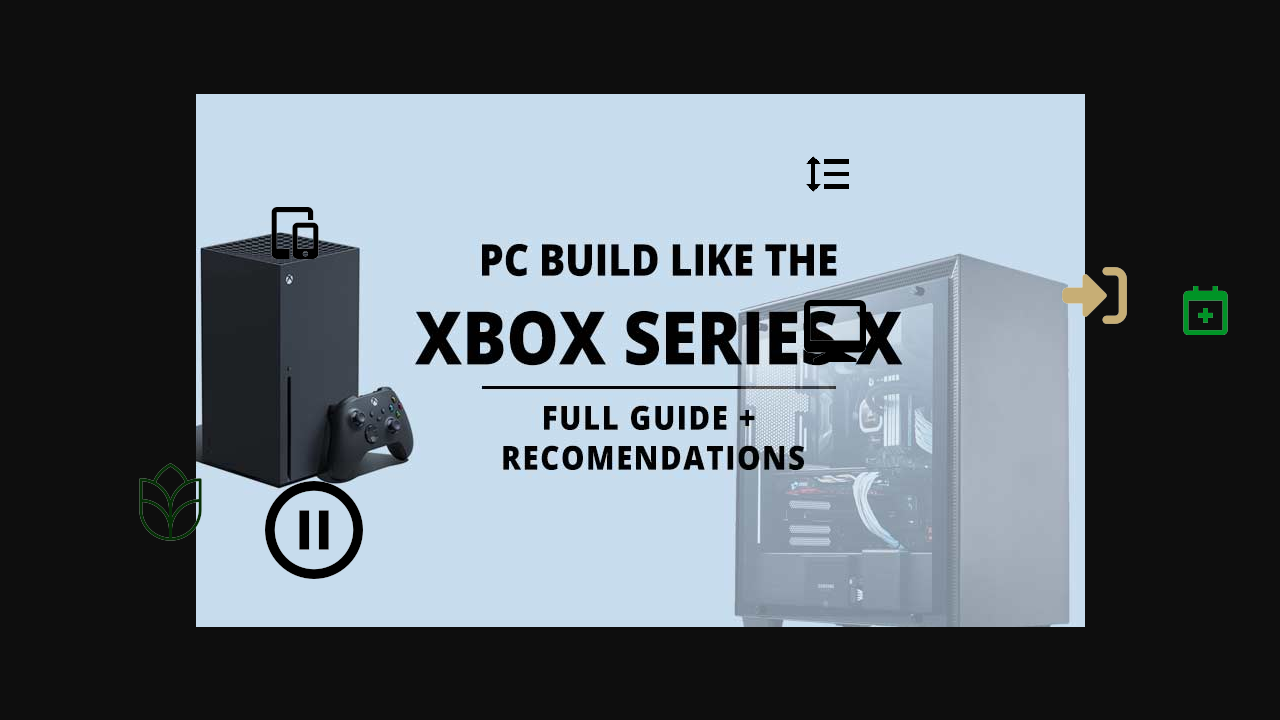 This screenshot has height=720, width=1280. What do you see at coordinates (828, 174) in the screenshot?
I see `adjust line spacing in text` at bounding box center [828, 174].